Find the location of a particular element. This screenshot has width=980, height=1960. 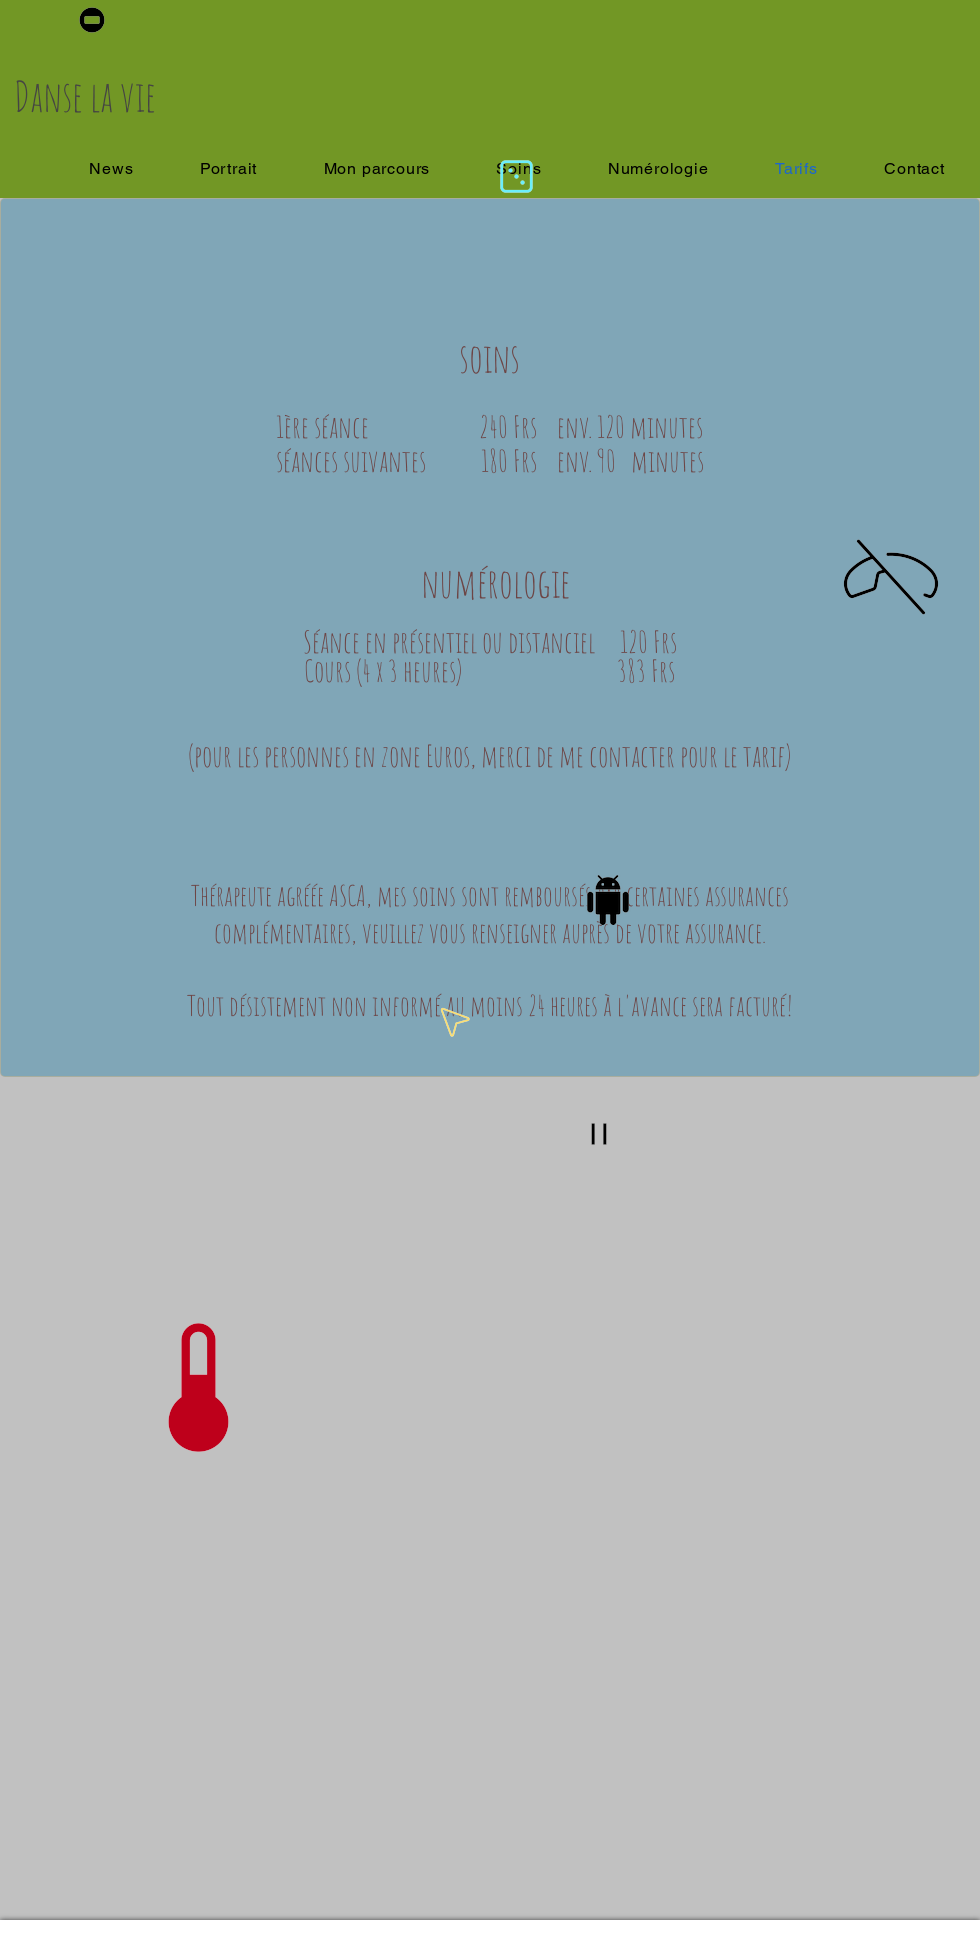

end or decline a phone call is located at coordinates (891, 577).